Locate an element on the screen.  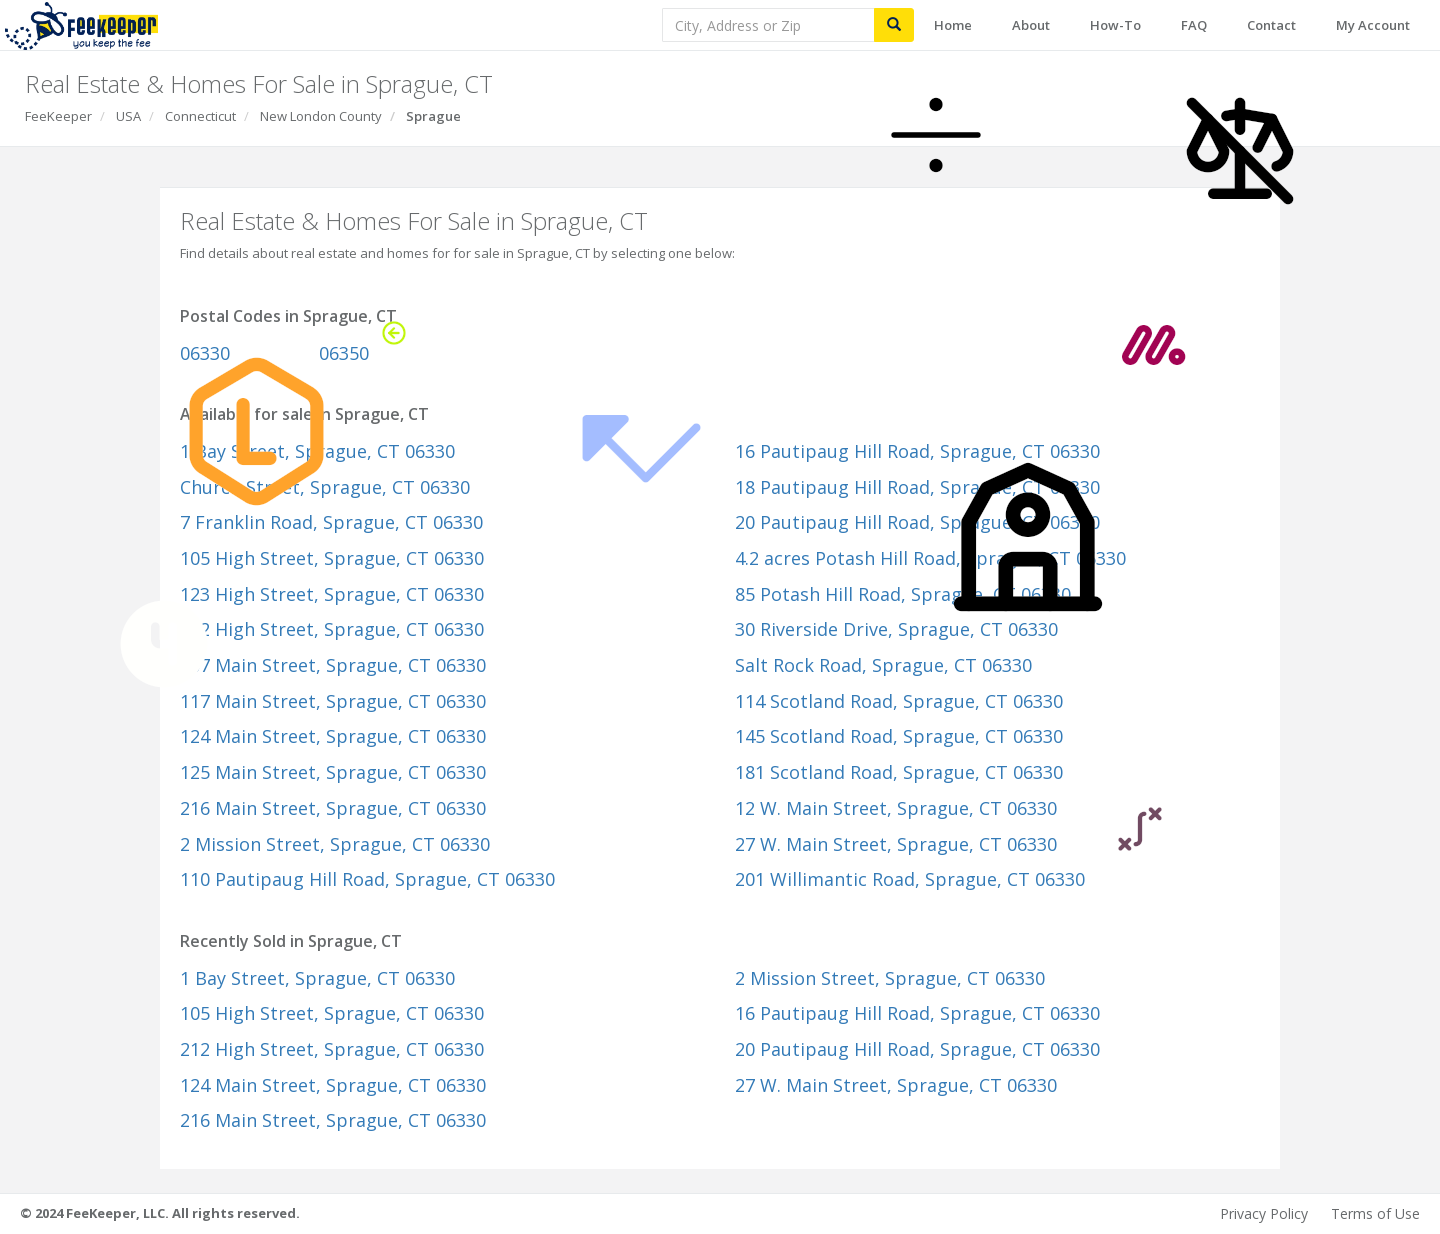
indicates a "large" size option is located at coordinates (256, 431).